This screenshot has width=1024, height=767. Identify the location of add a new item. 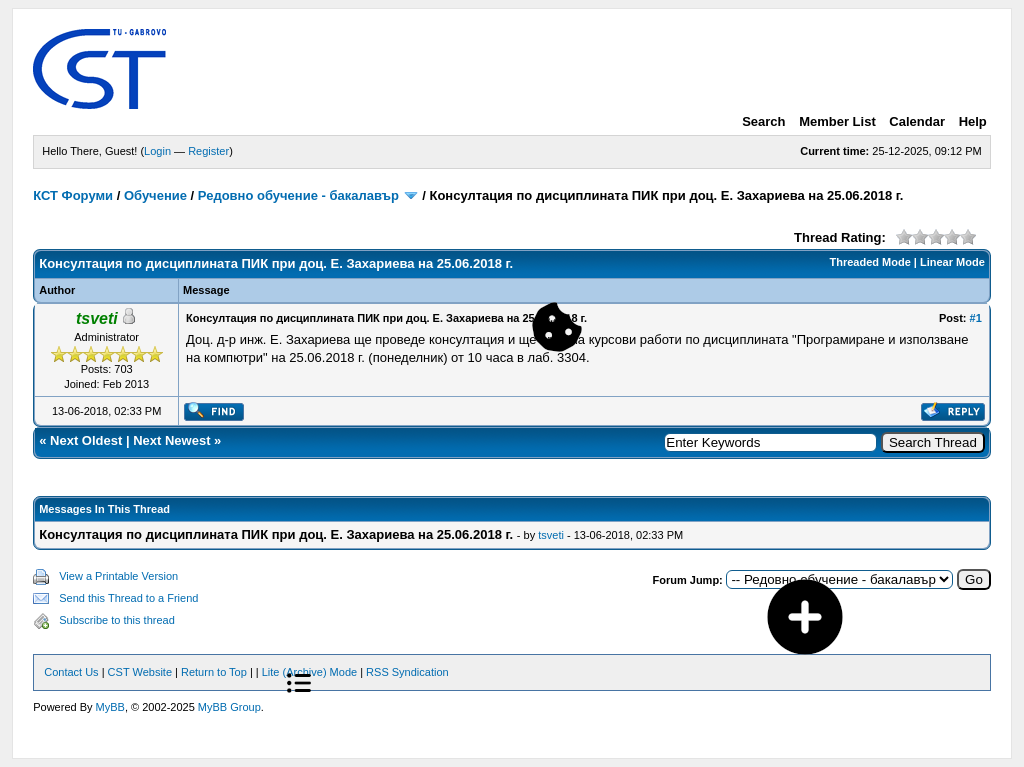
(805, 617).